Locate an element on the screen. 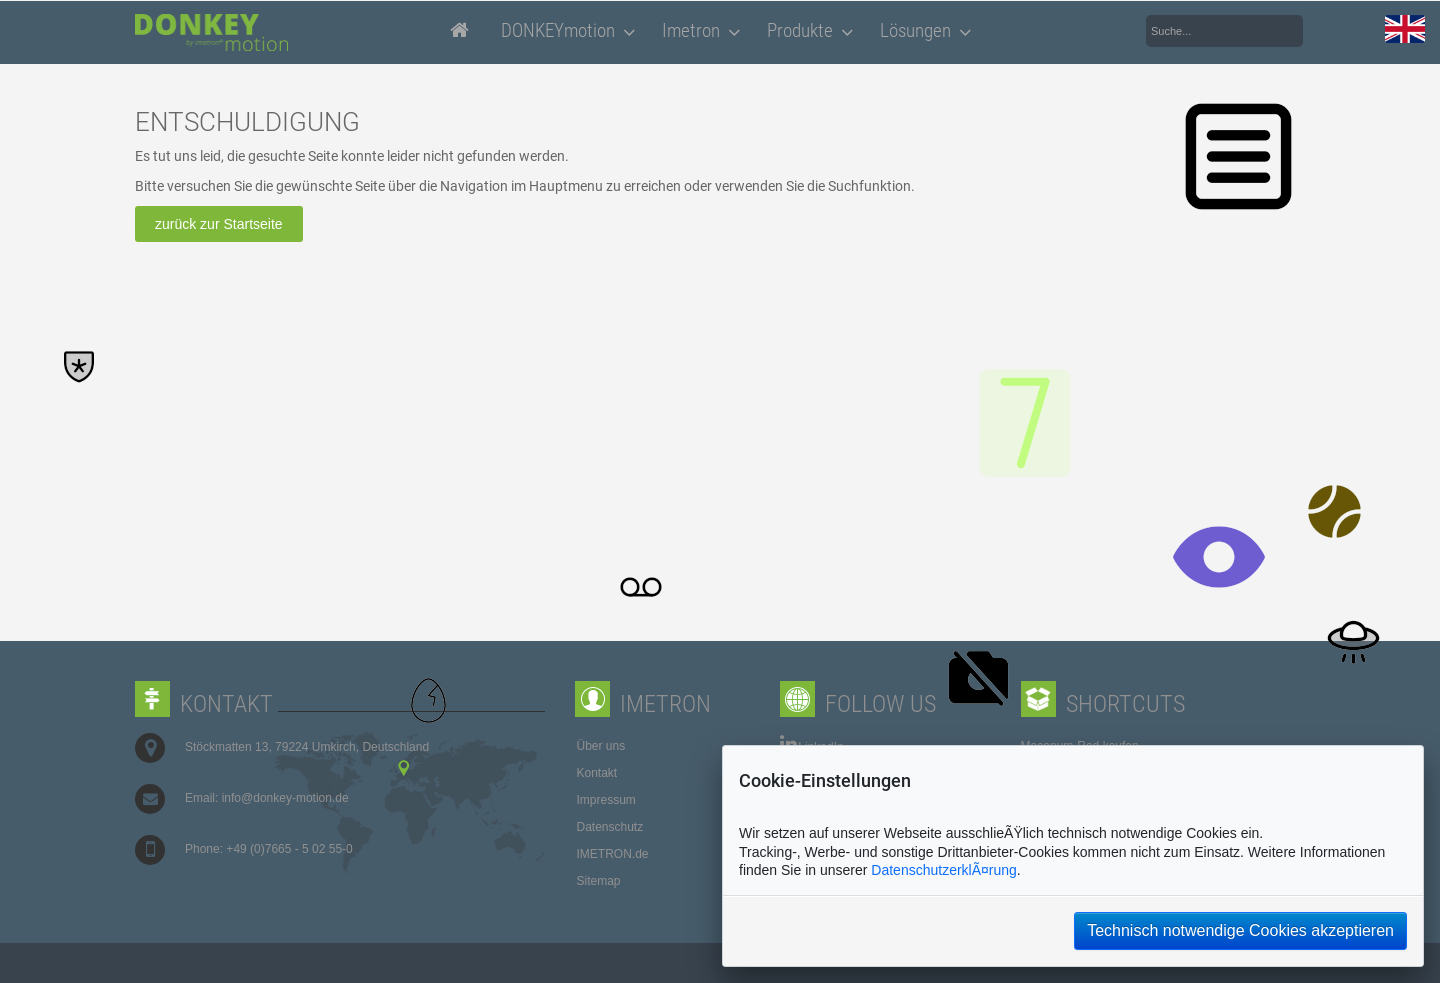 The image size is (1440, 983). open navigation menu is located at coordinates (1238, 156).